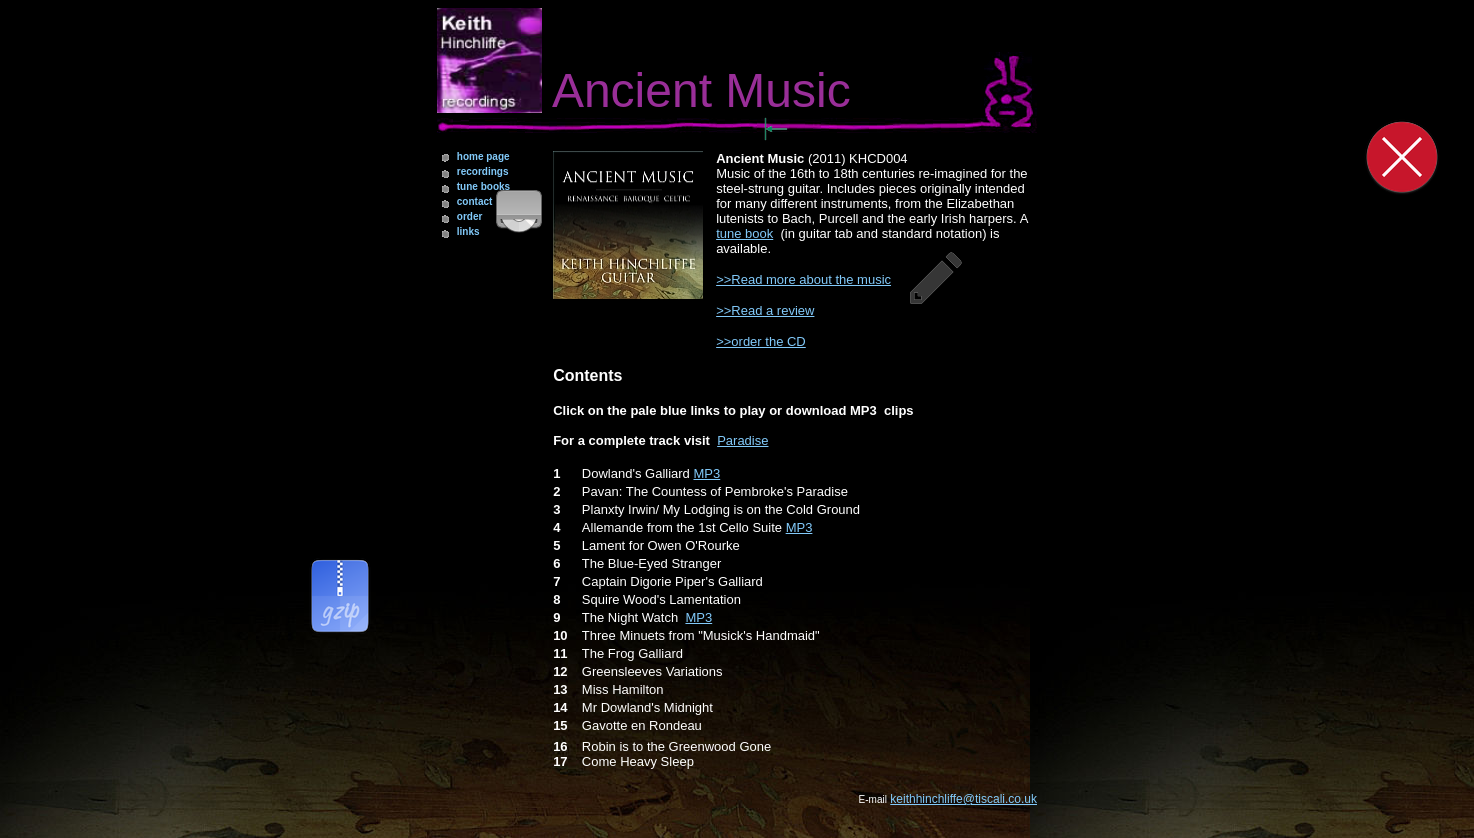  What do you see at coordinates (519, 209) in the screenshot?
I see `access optical disc drive` at bounding box center [519, 209].